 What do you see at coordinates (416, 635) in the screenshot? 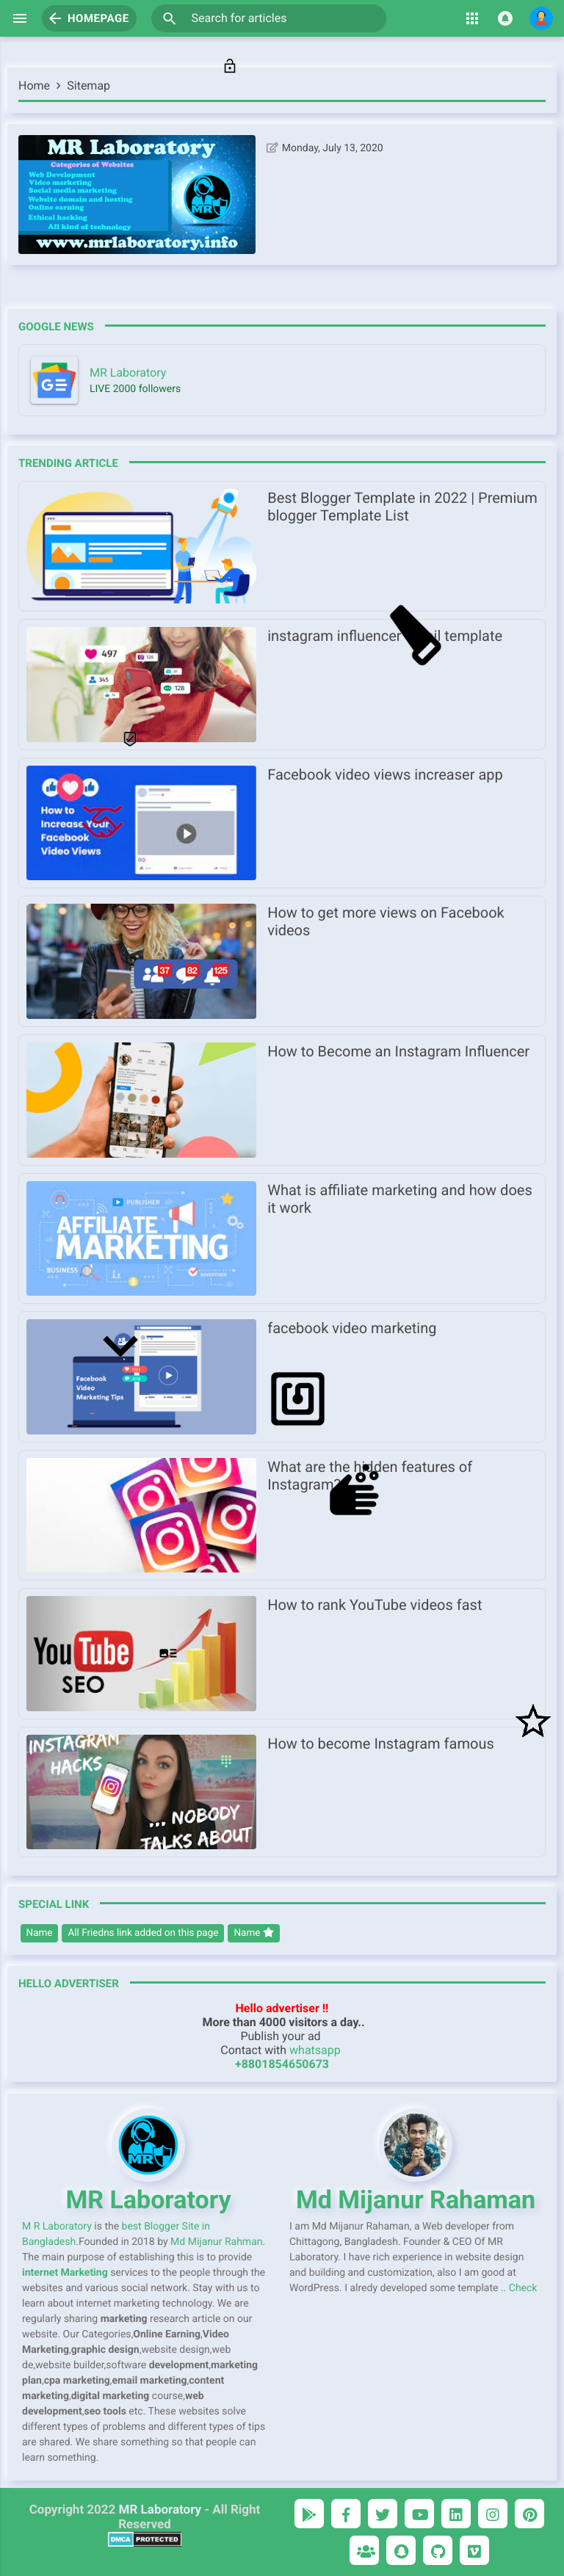
I see `find carpentry or woodworking services` at bounding box center [416, 635].